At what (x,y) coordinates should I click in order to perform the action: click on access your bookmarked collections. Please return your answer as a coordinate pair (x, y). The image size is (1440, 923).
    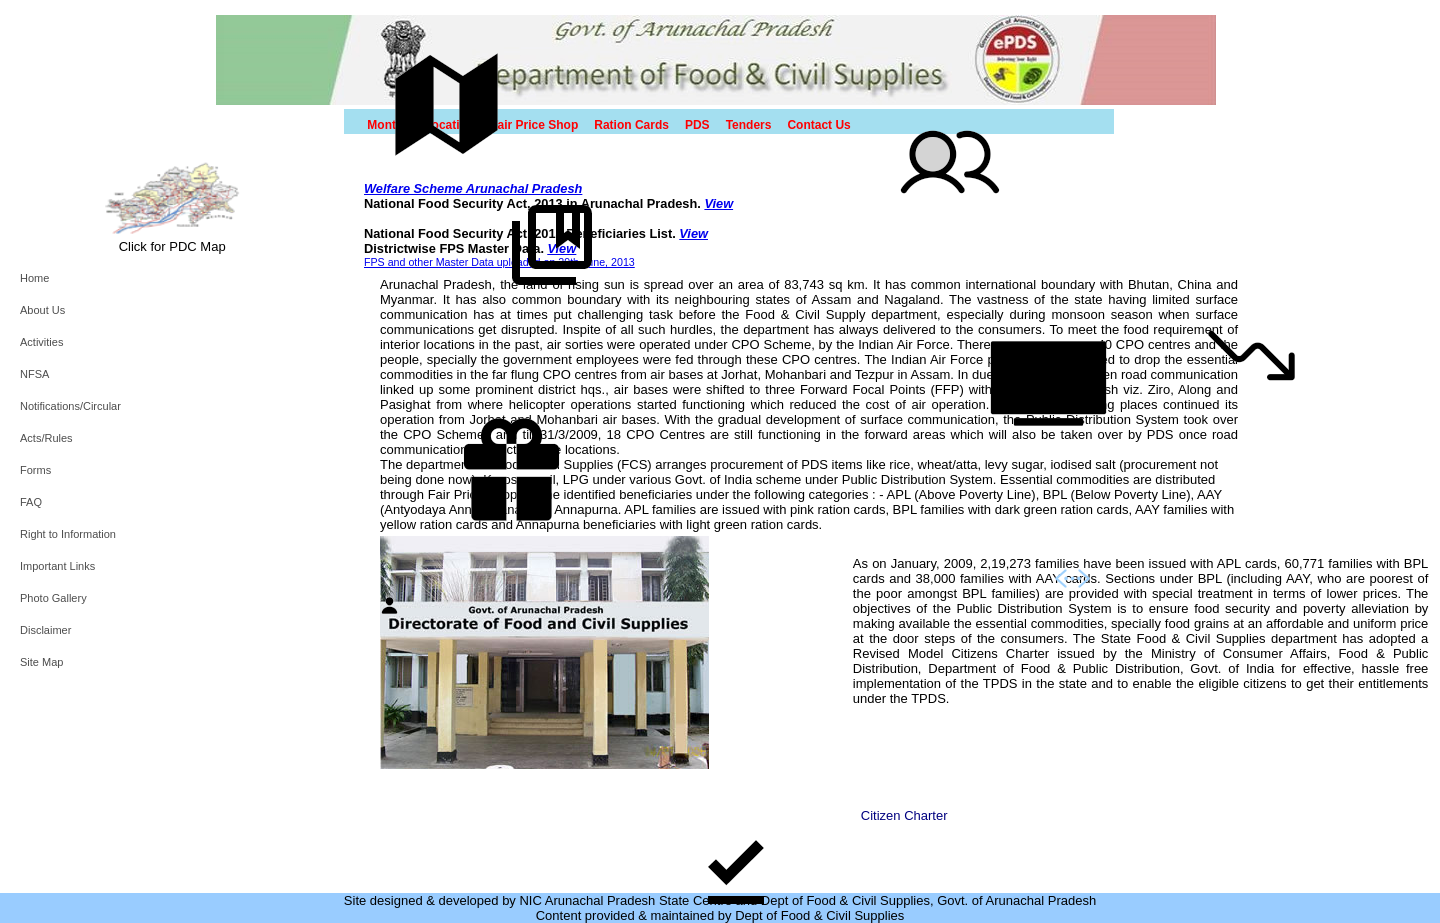
    Looking at the image, I should click on (552, 245).